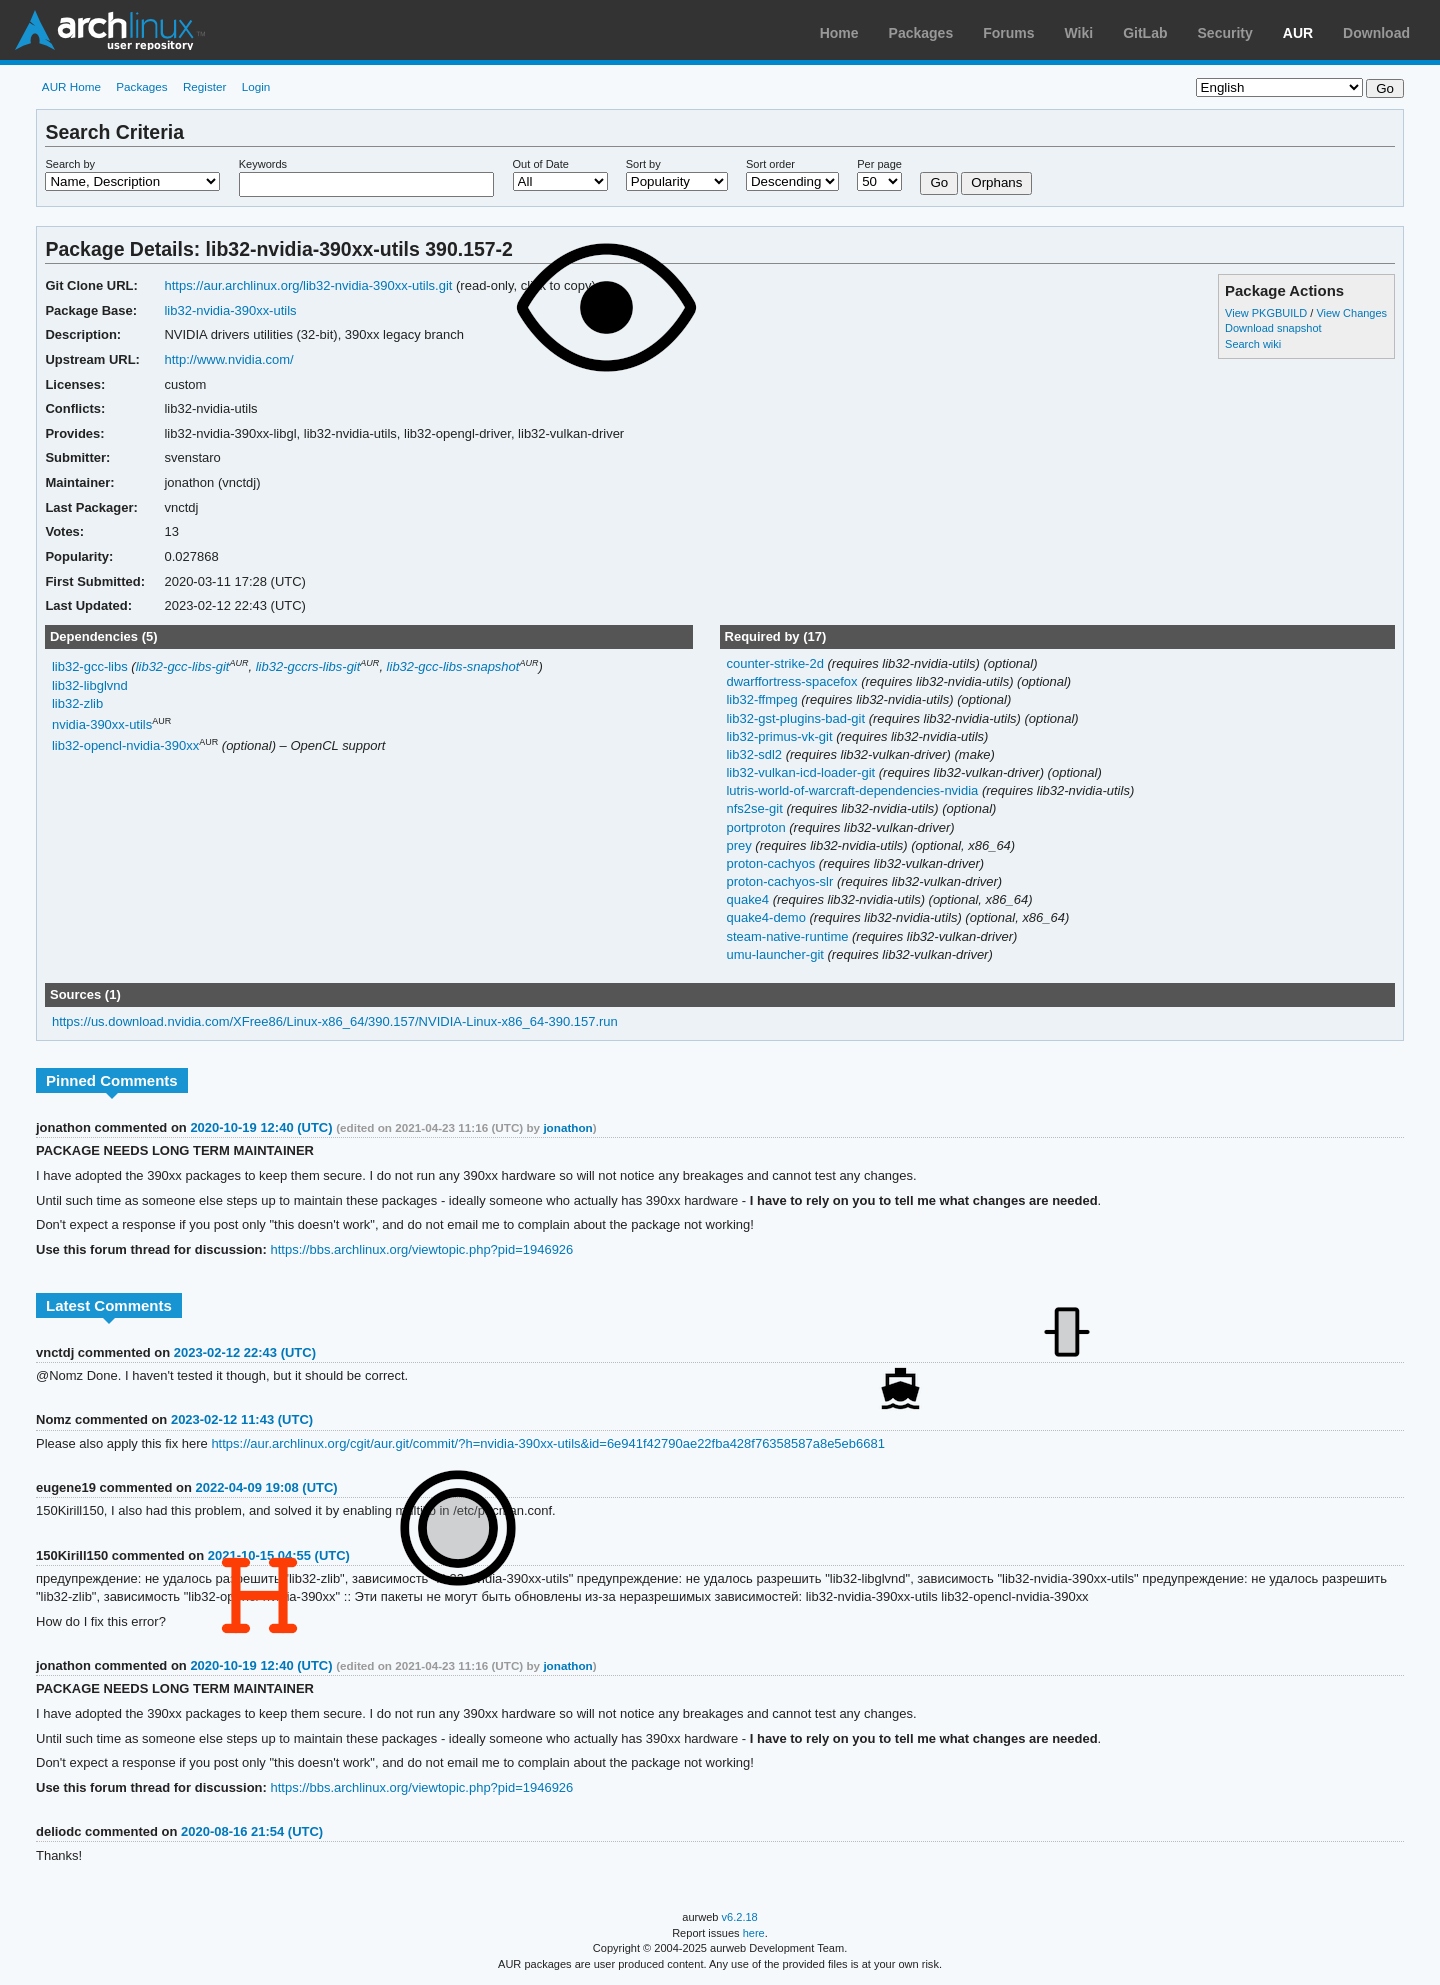  Describe the element at coordinates (1067, 1332) in the screenshot. I see `align object to vertical center` at that location.